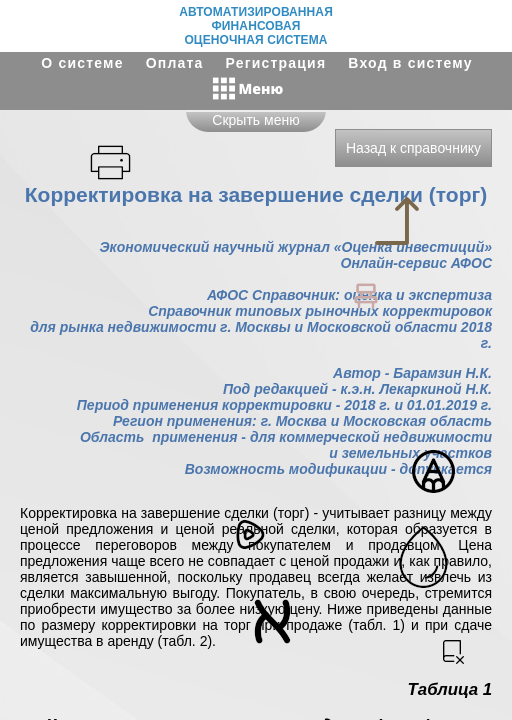 This screenshot has width=512, height=720. Describe the element at coordinates (366, 296) in the screenshot. I see `browse furniture or seating options` at that location.